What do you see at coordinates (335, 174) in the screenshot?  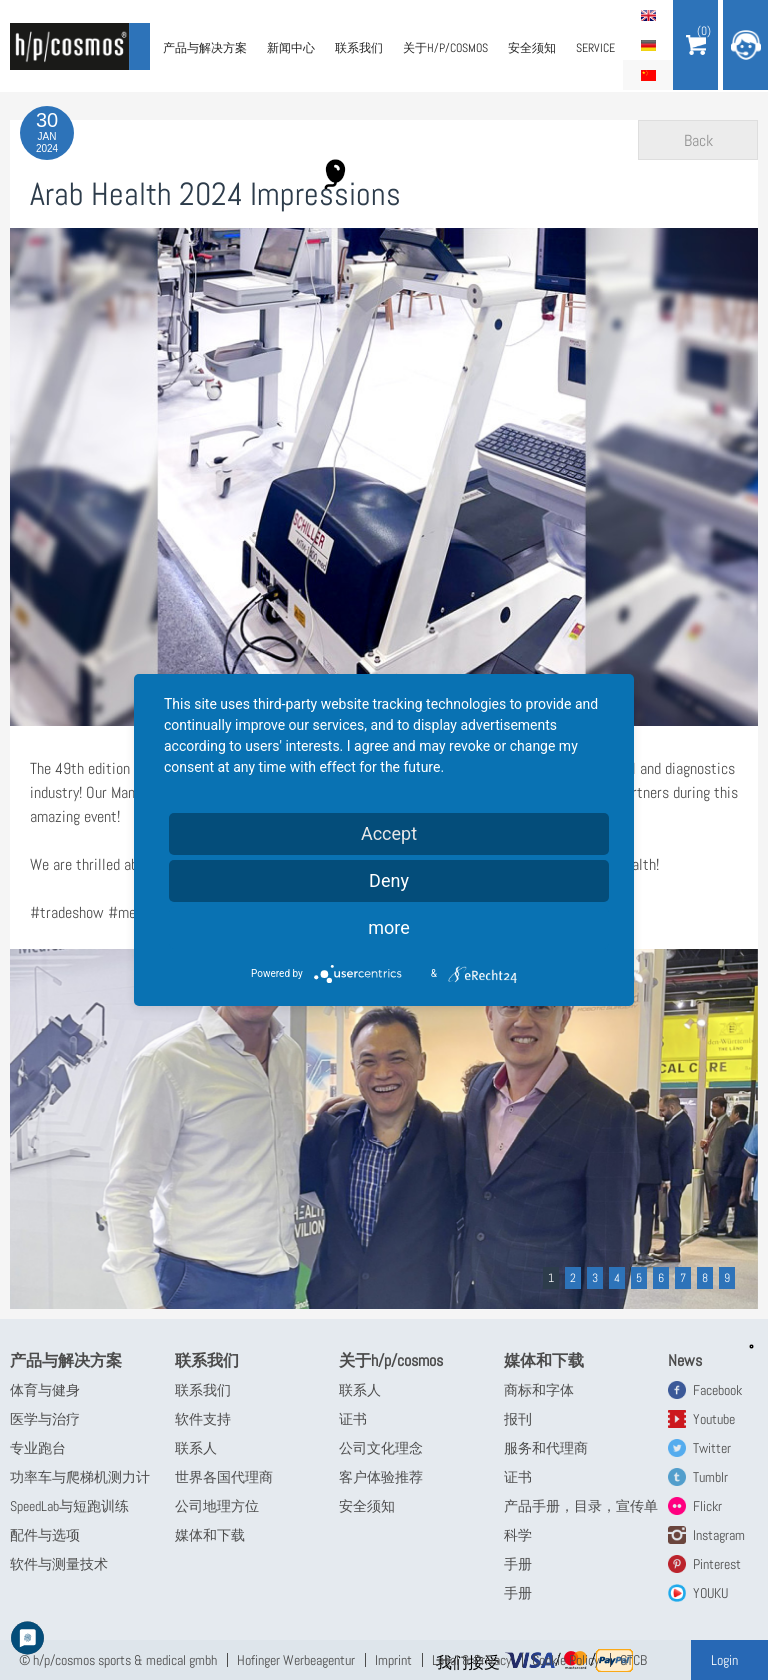 I see `celebrate a milestone or achievement` at bounding box center [335, 174].